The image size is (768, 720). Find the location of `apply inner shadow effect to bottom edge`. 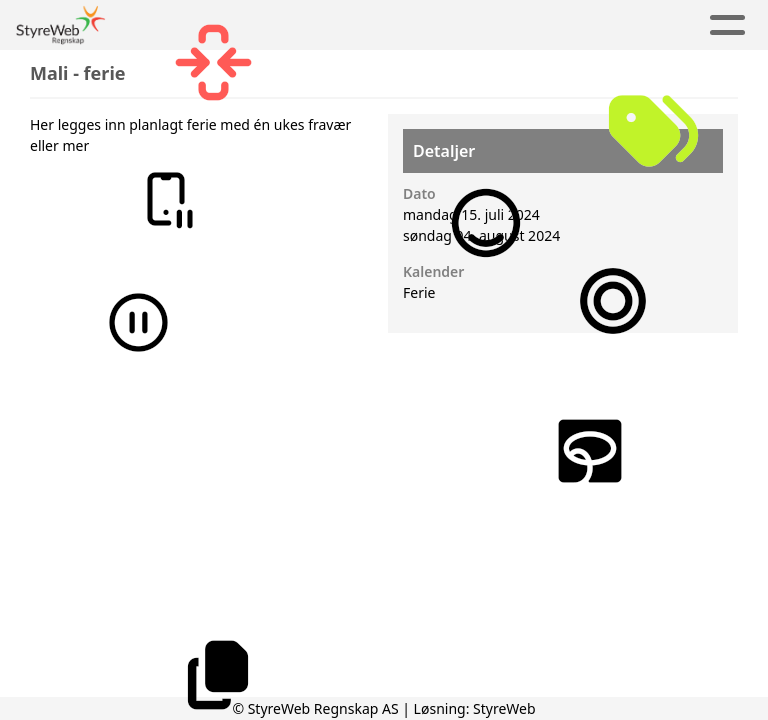

apply inner shadow effect to bottom edge is located at coordinates (486, 223).